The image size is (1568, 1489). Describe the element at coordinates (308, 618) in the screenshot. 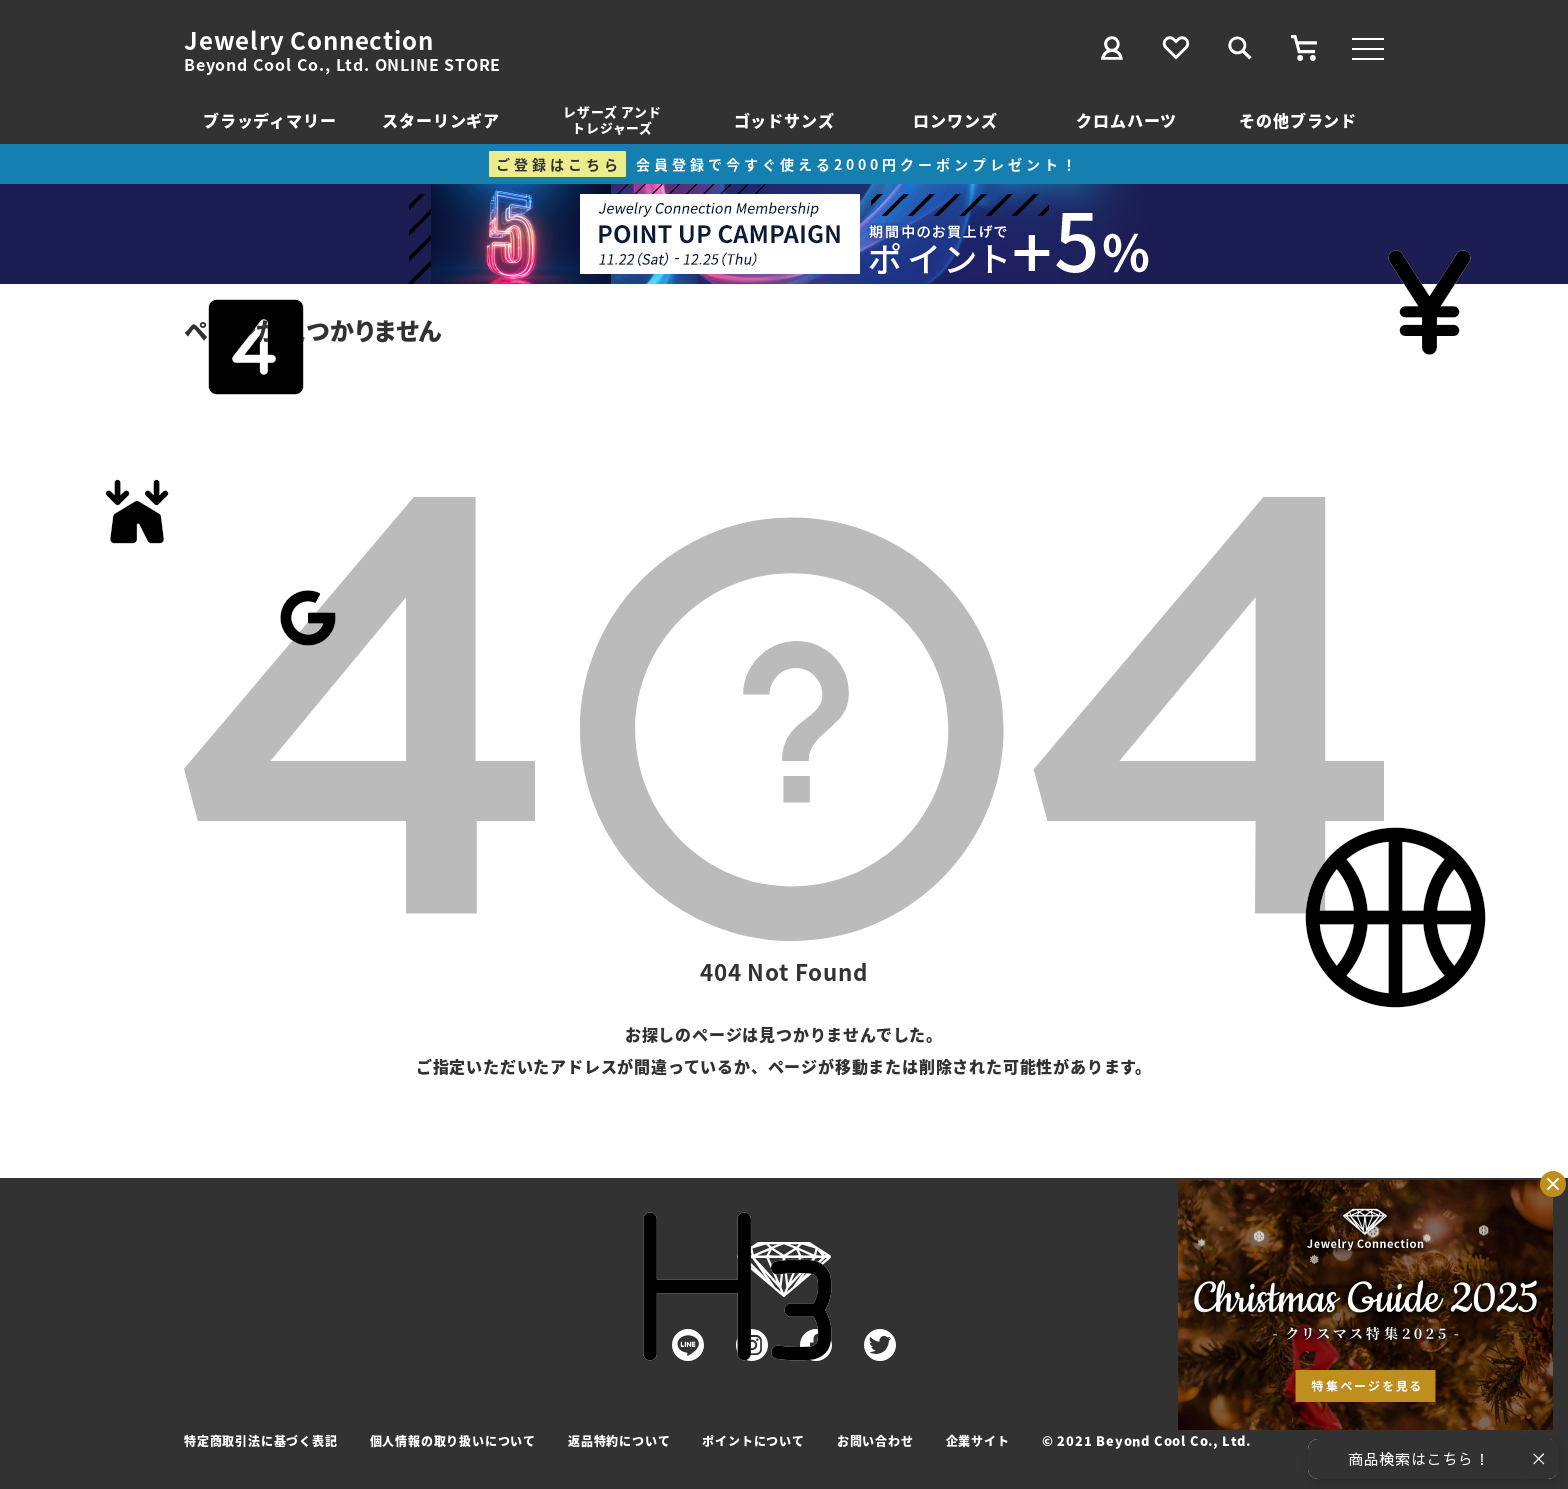

I see `sign in with Google` at that location.